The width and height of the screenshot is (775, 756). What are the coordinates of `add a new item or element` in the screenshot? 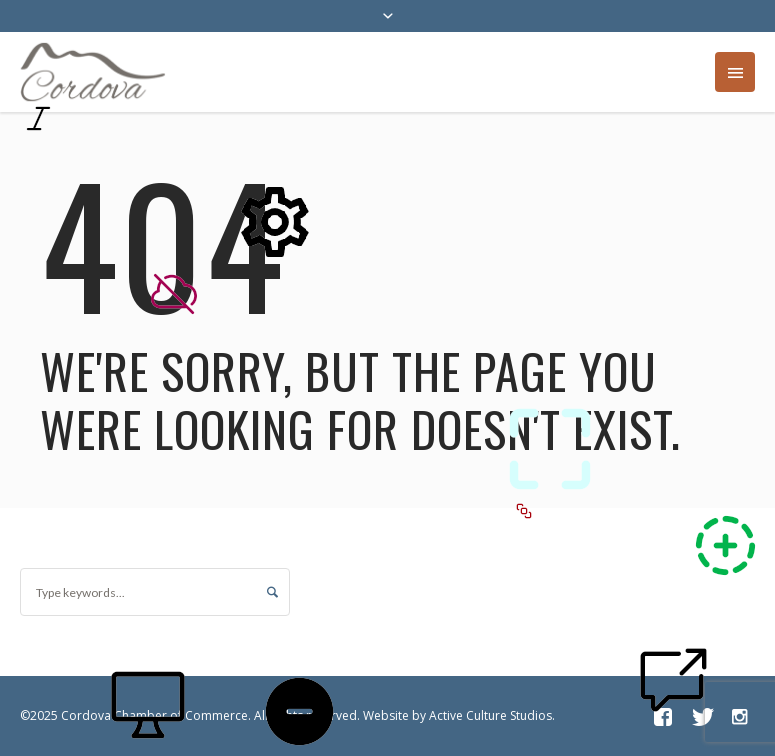 It's located at (725, 545).